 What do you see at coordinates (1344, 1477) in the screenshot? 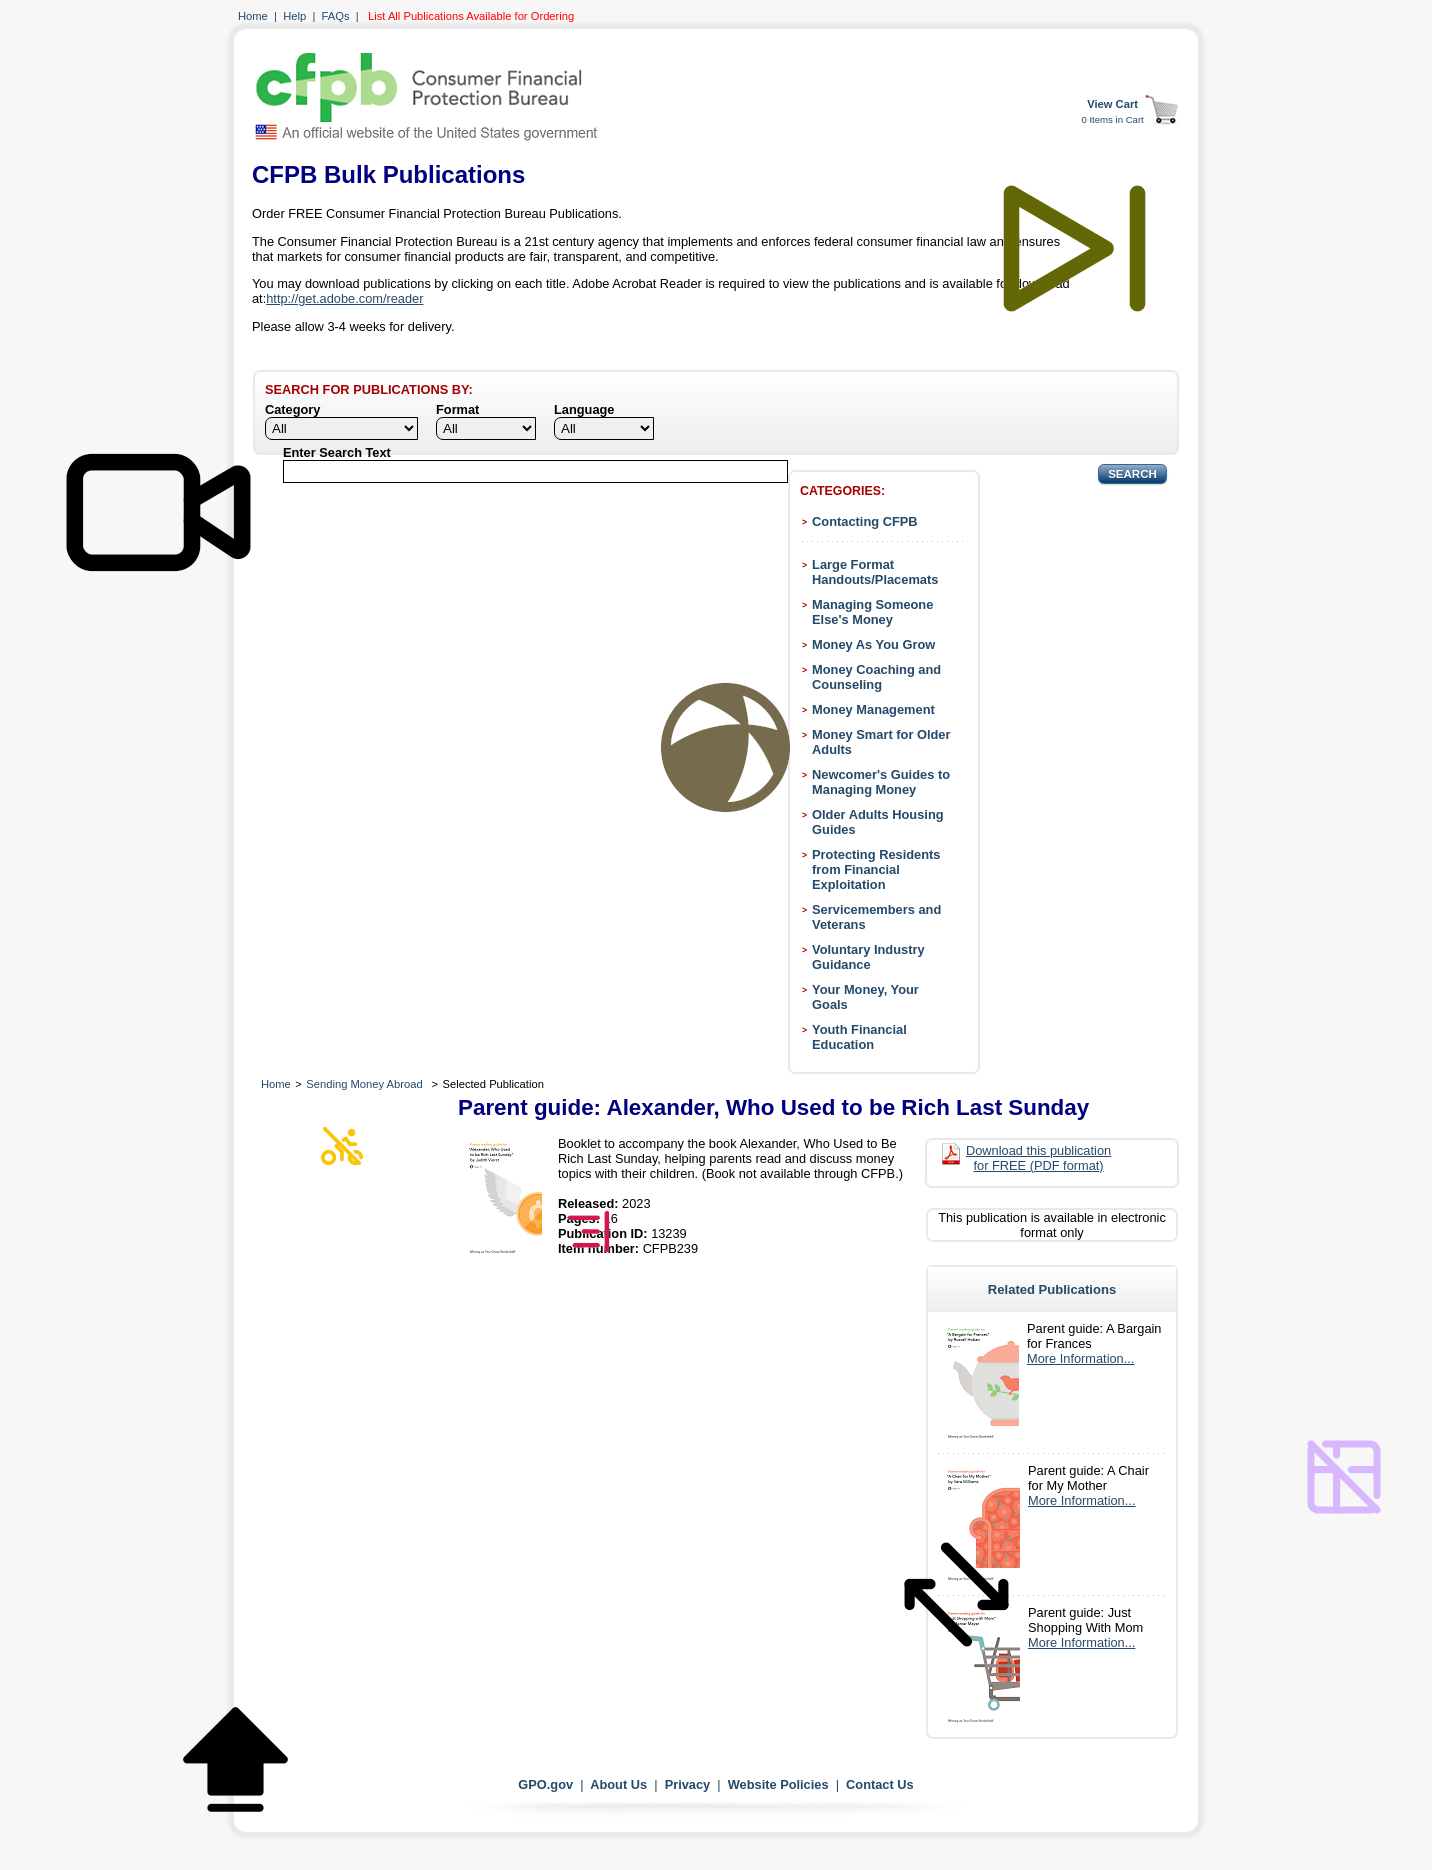
I see `disable table view` at bounding box center [1344, 1477].